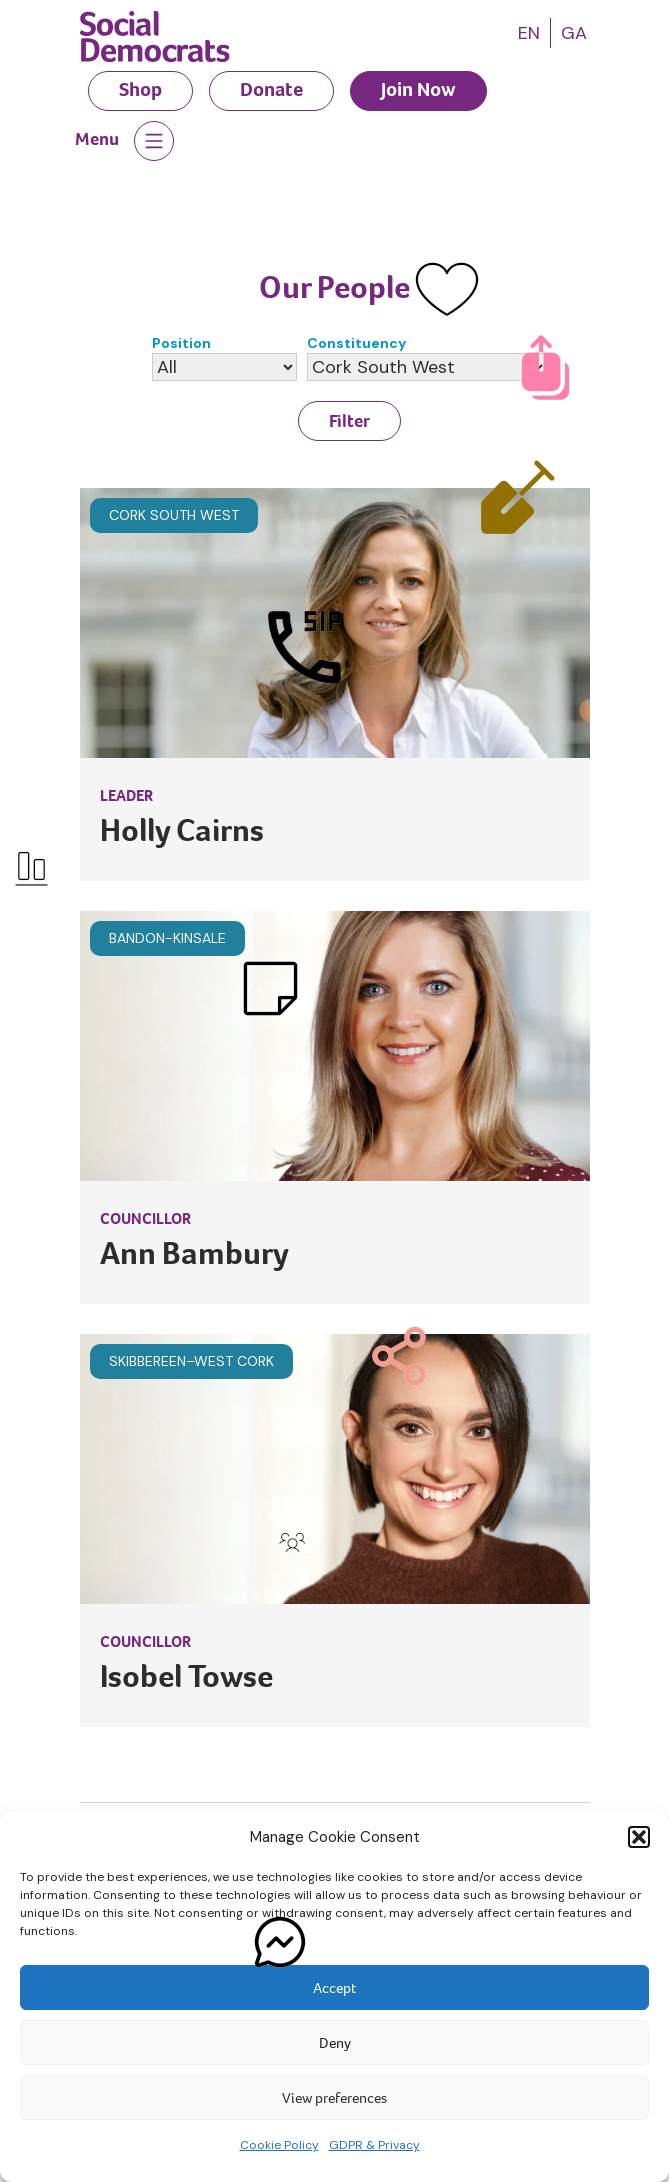 The image size is (669, 2182). Describe the element at coordinates (270, 988) in the screenshot. I see `create a new note` at that location.